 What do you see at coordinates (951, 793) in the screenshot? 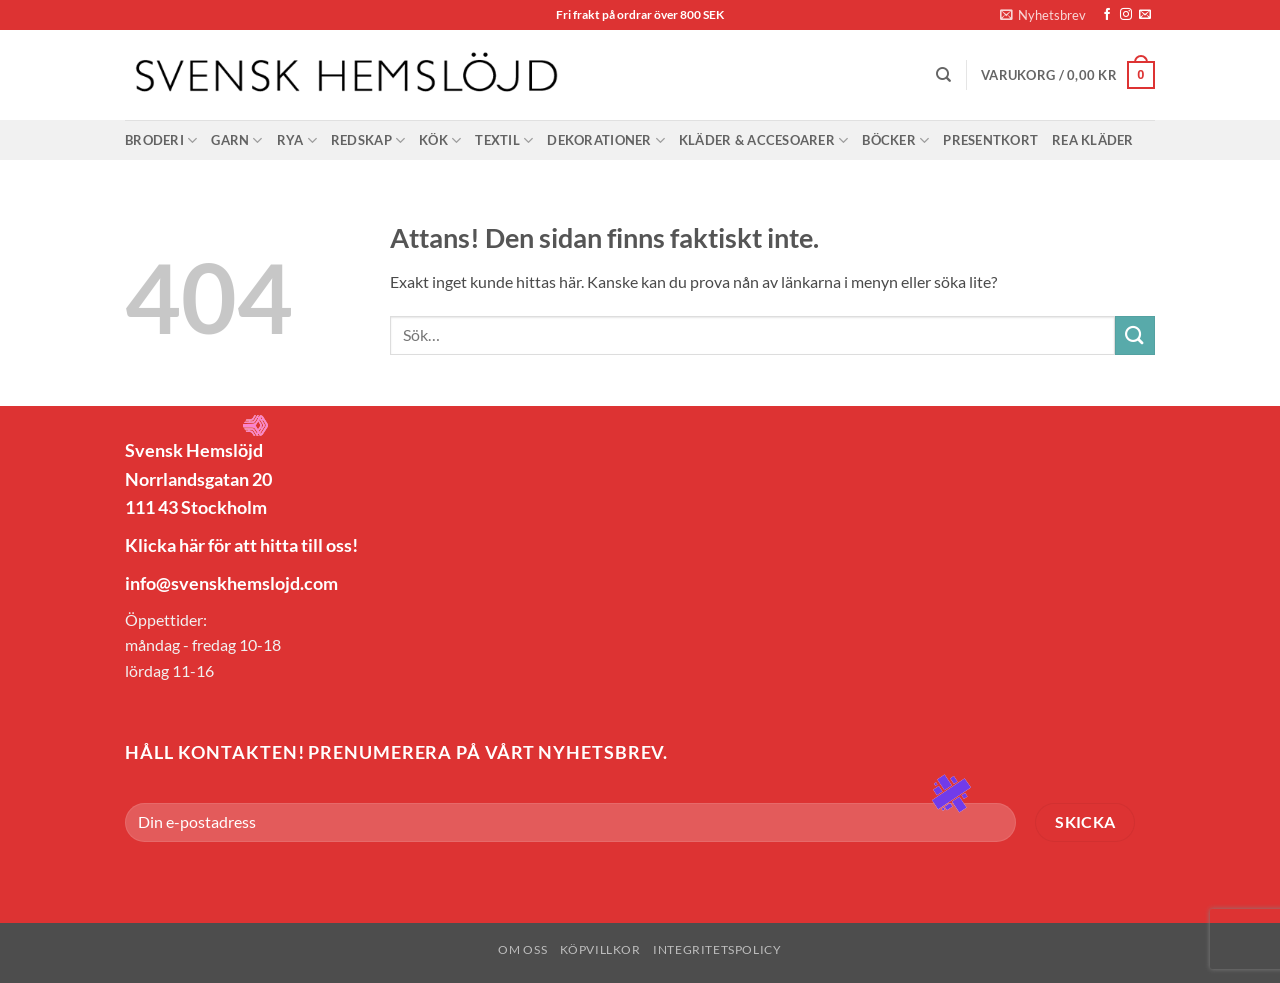
I see `aurelia javascript framework logo` at bounding box center [951, 793].